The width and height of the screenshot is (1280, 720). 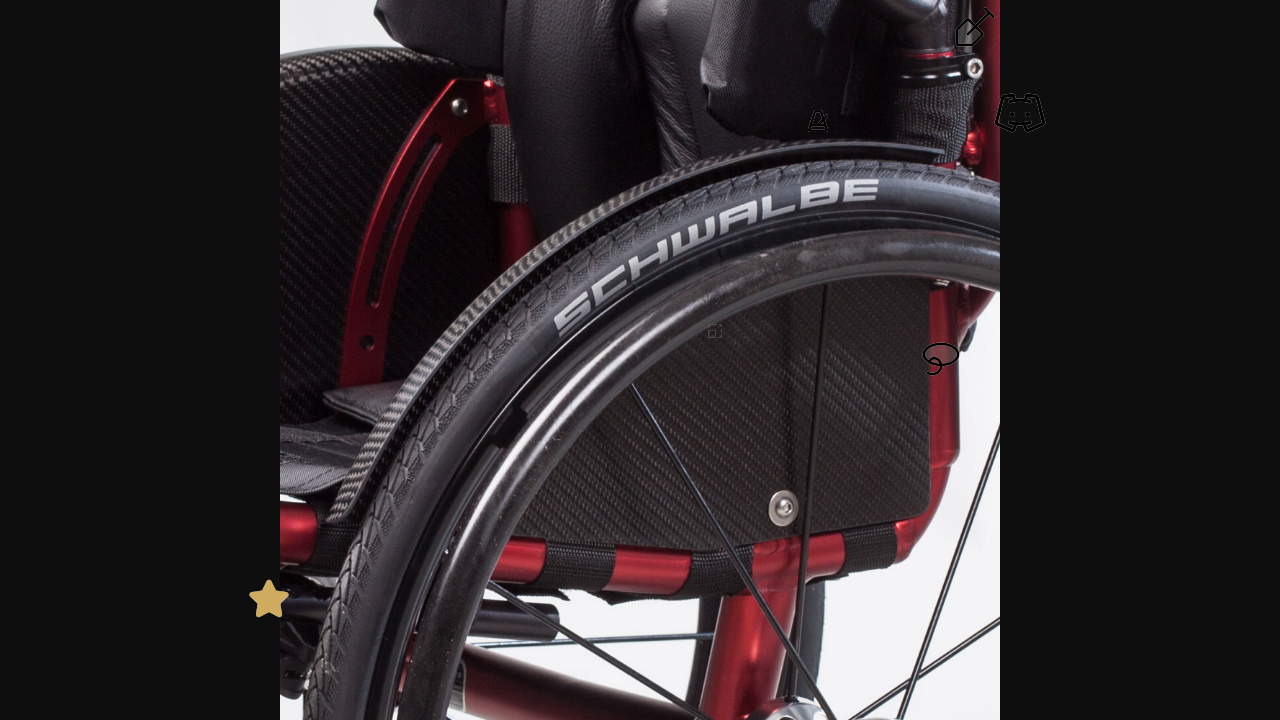 What do you see at coordinates (1020, 112) in the screenshot?
I see `open Discord` at bounding box center [1020, 112].